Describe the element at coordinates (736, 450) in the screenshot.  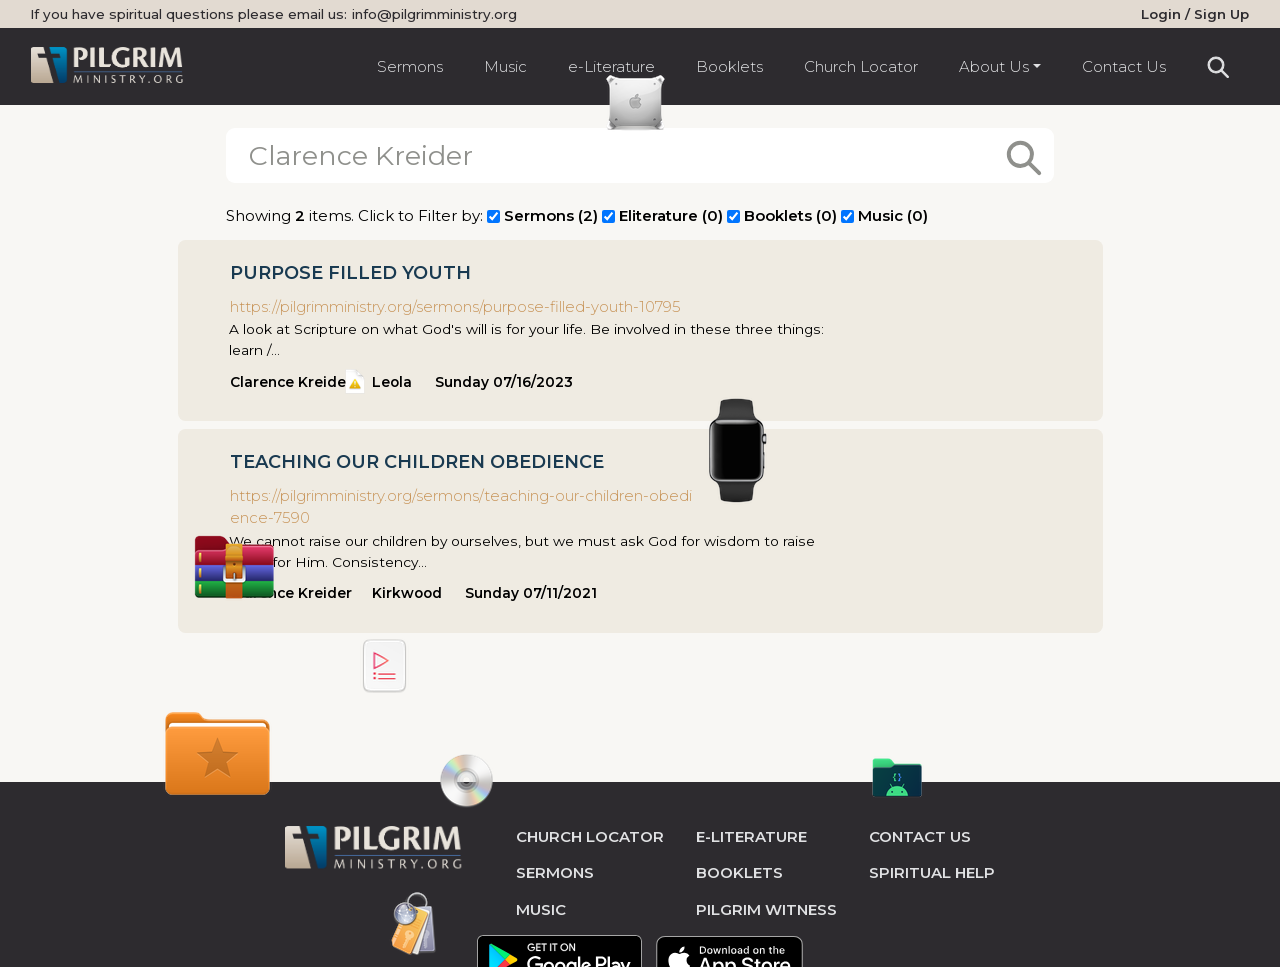
I see `apple watch device icon` at that location.